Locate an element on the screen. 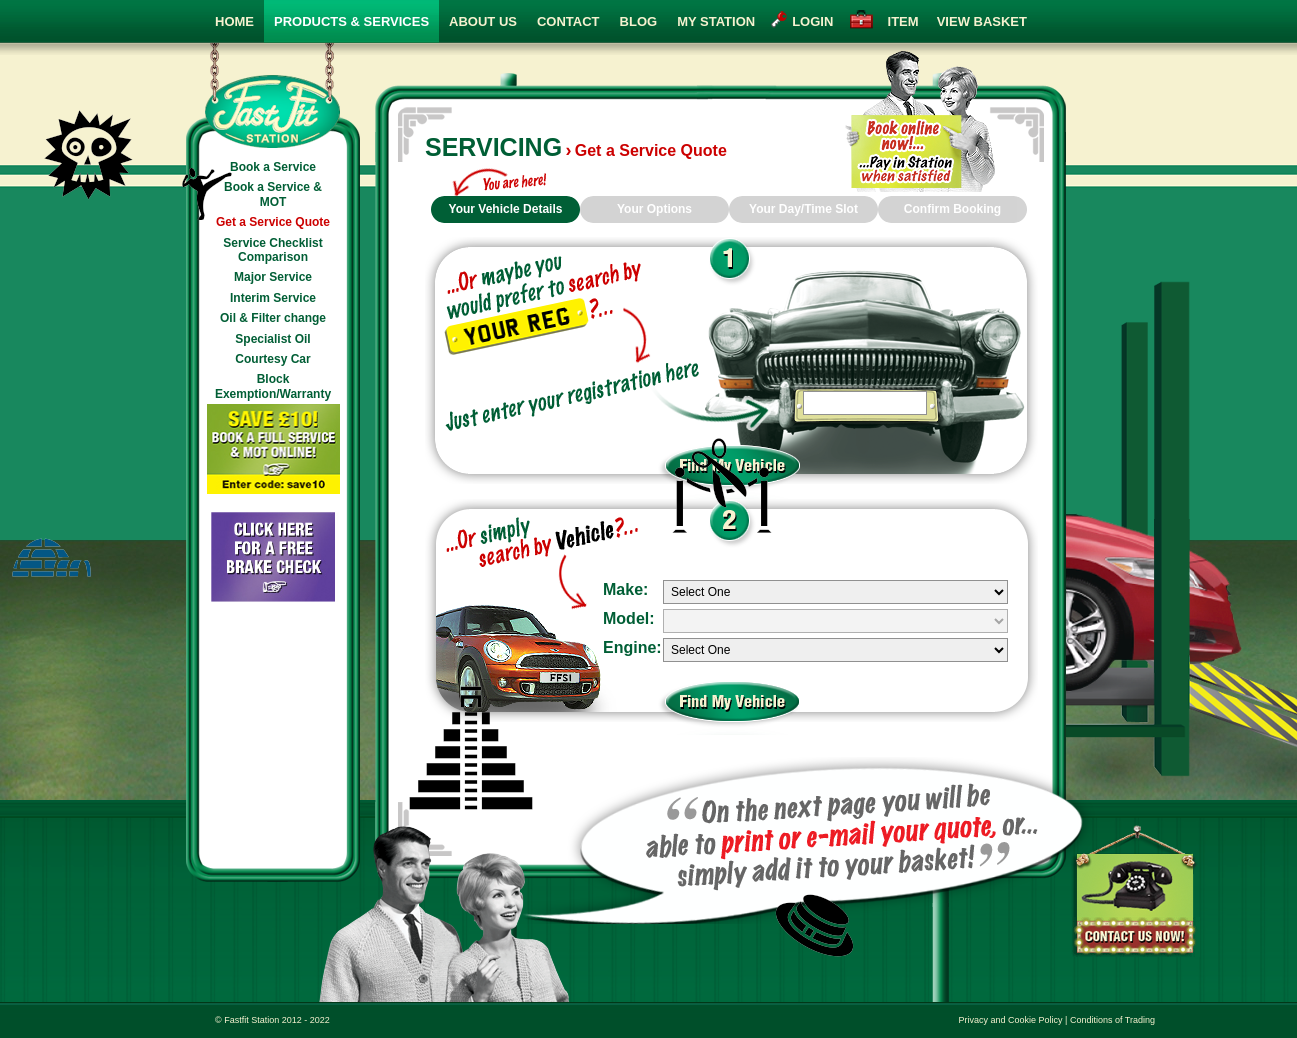  select a hat accessory for your character is located at coordinates (814, 925).